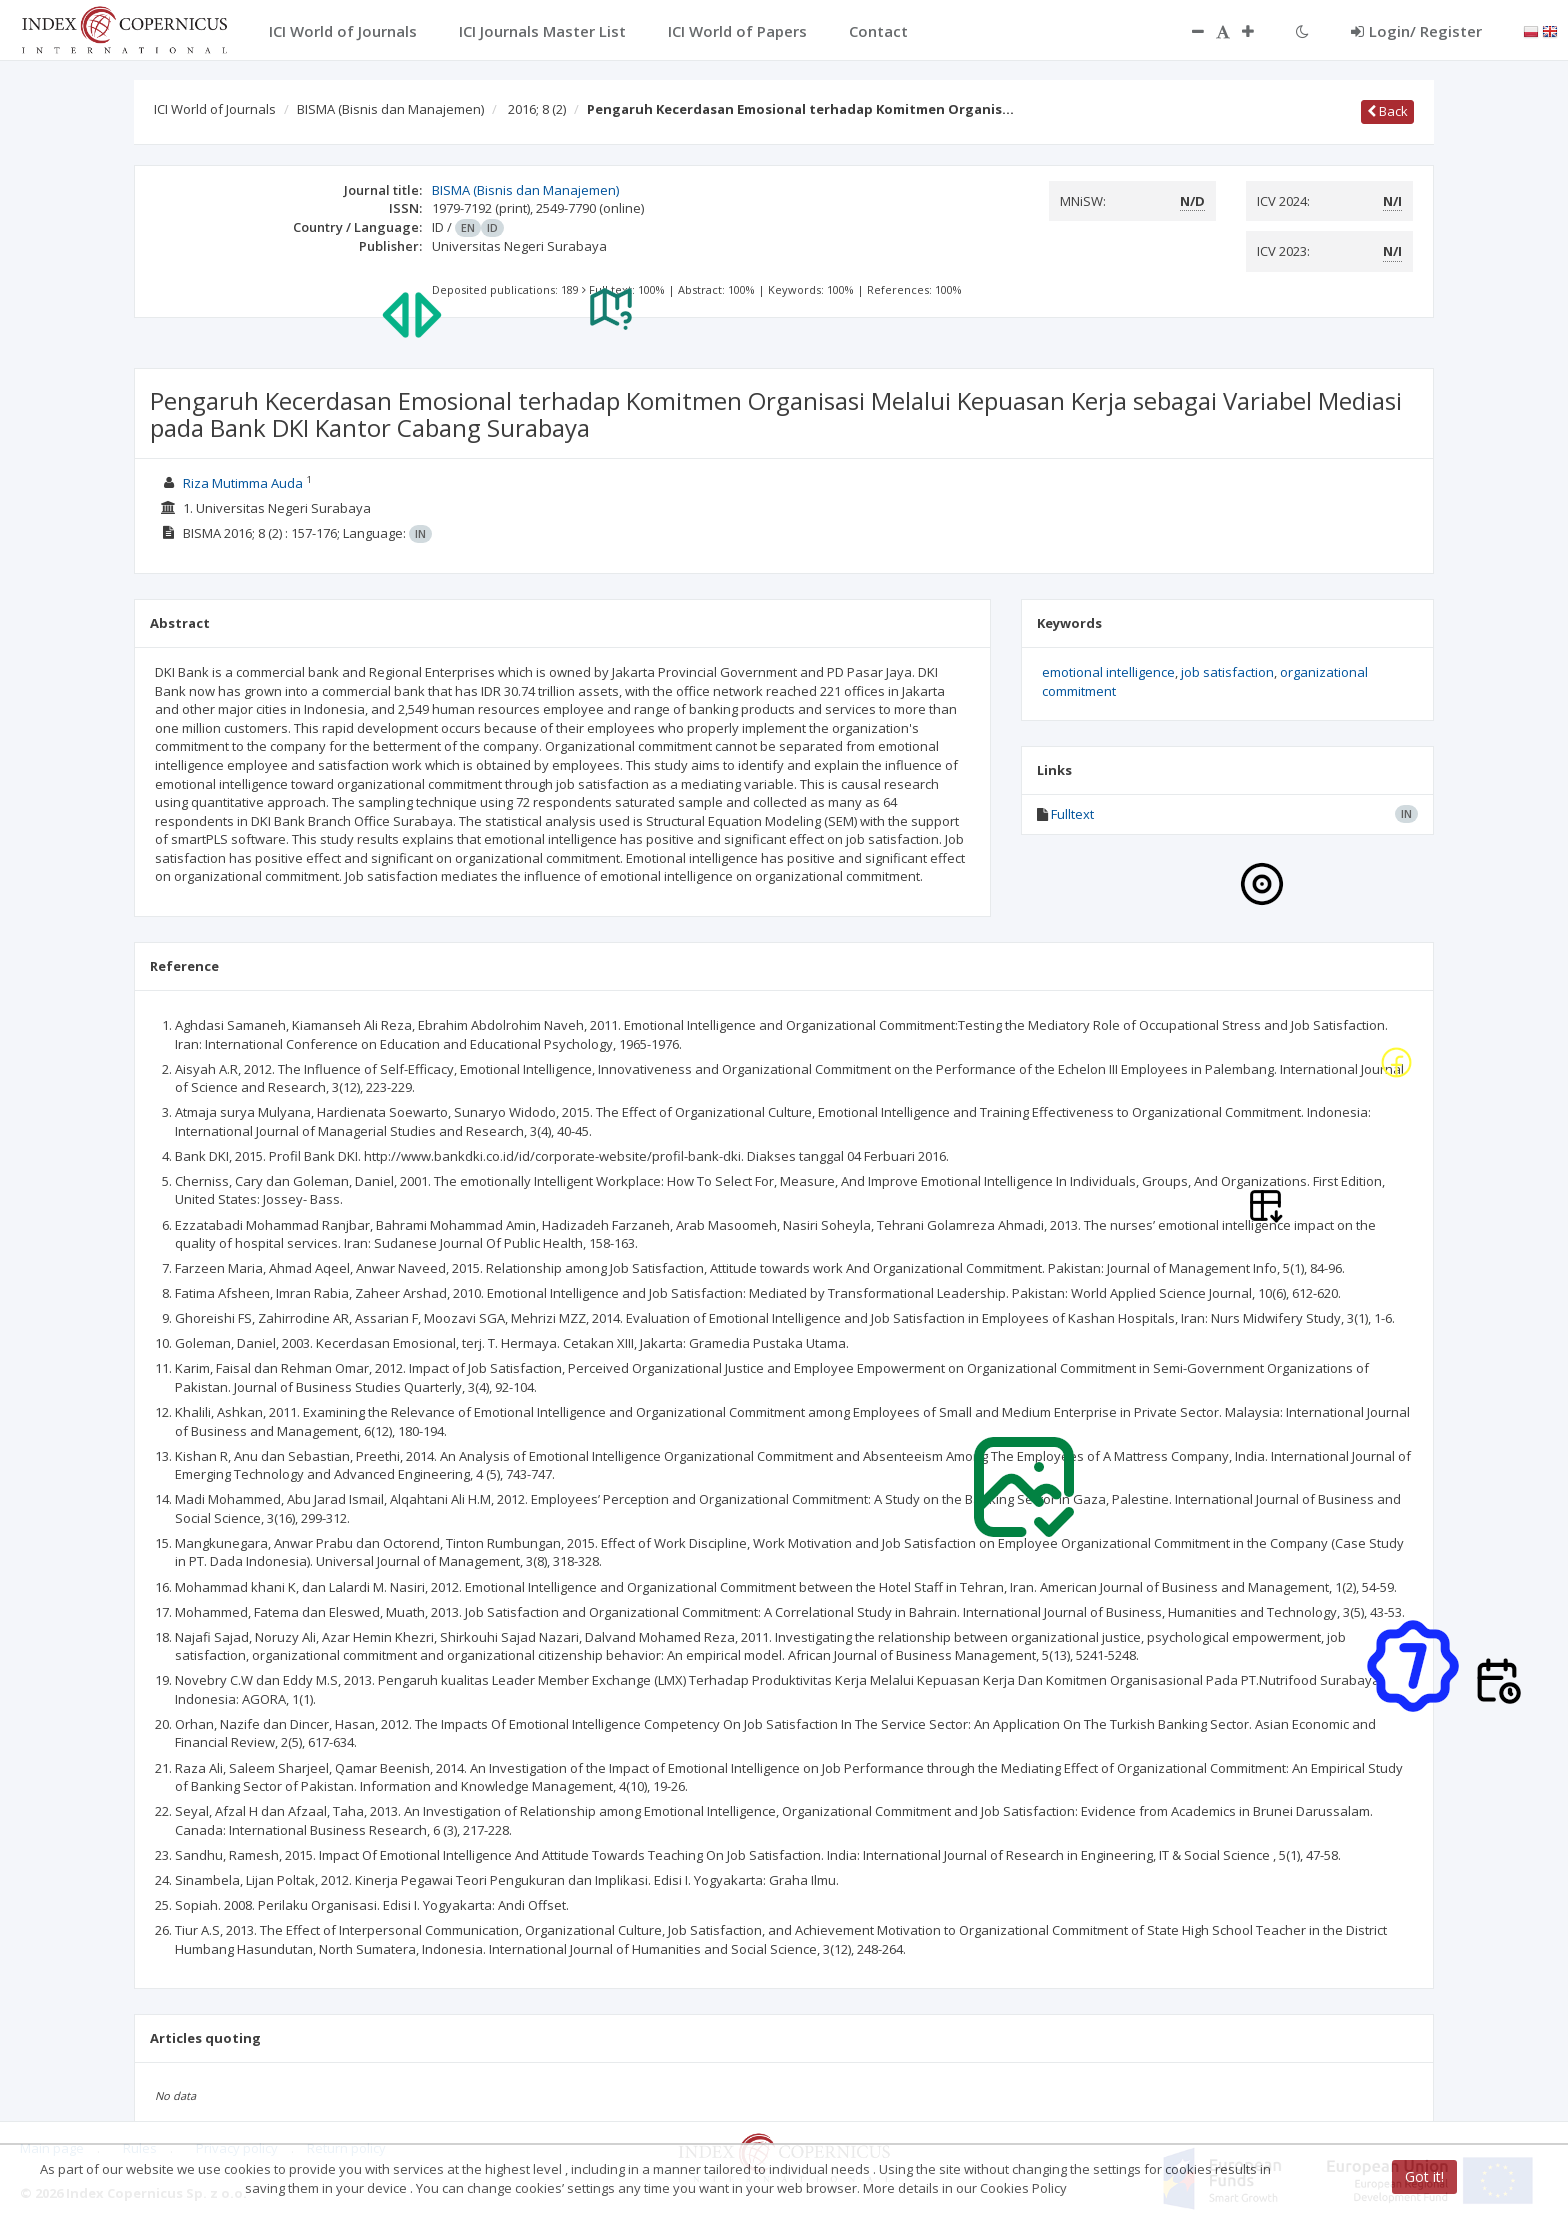 This screenshot has height=2235, width=1568. Describe the element at coordinates (1265, 1205) in the screenshot. I see `download table data` at that location.